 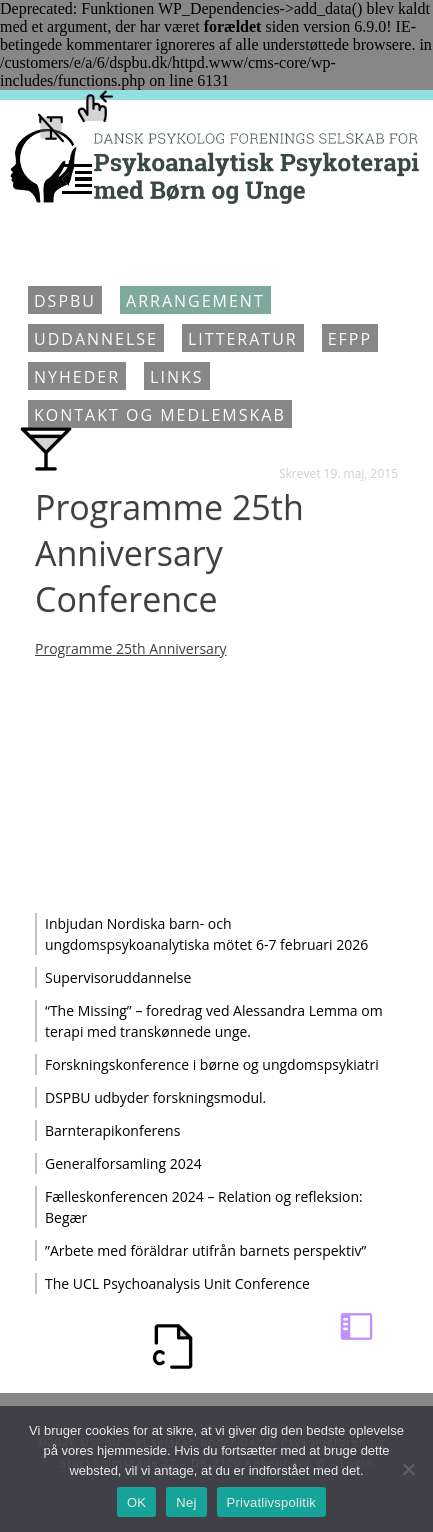 I want to click on browse cocktail or drink recipes, so click(x=46, y=449).